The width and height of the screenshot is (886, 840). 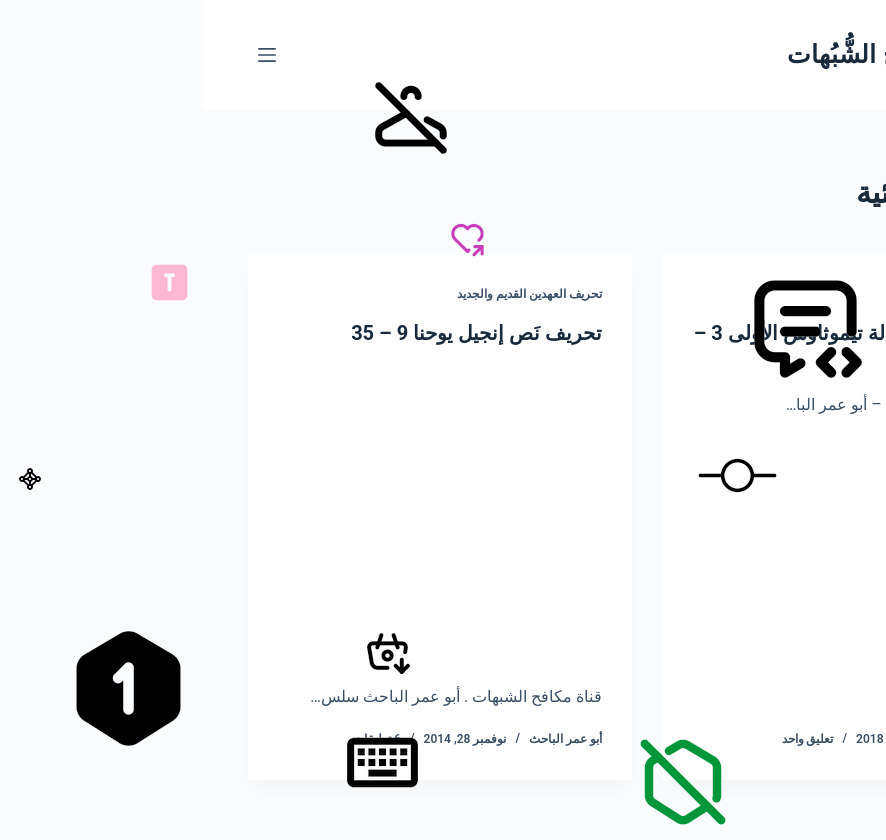 What do you see at coordinates (467, 238) in the screenshot?
I see `share a liked or favorited item` at bounding box center [467, 238].